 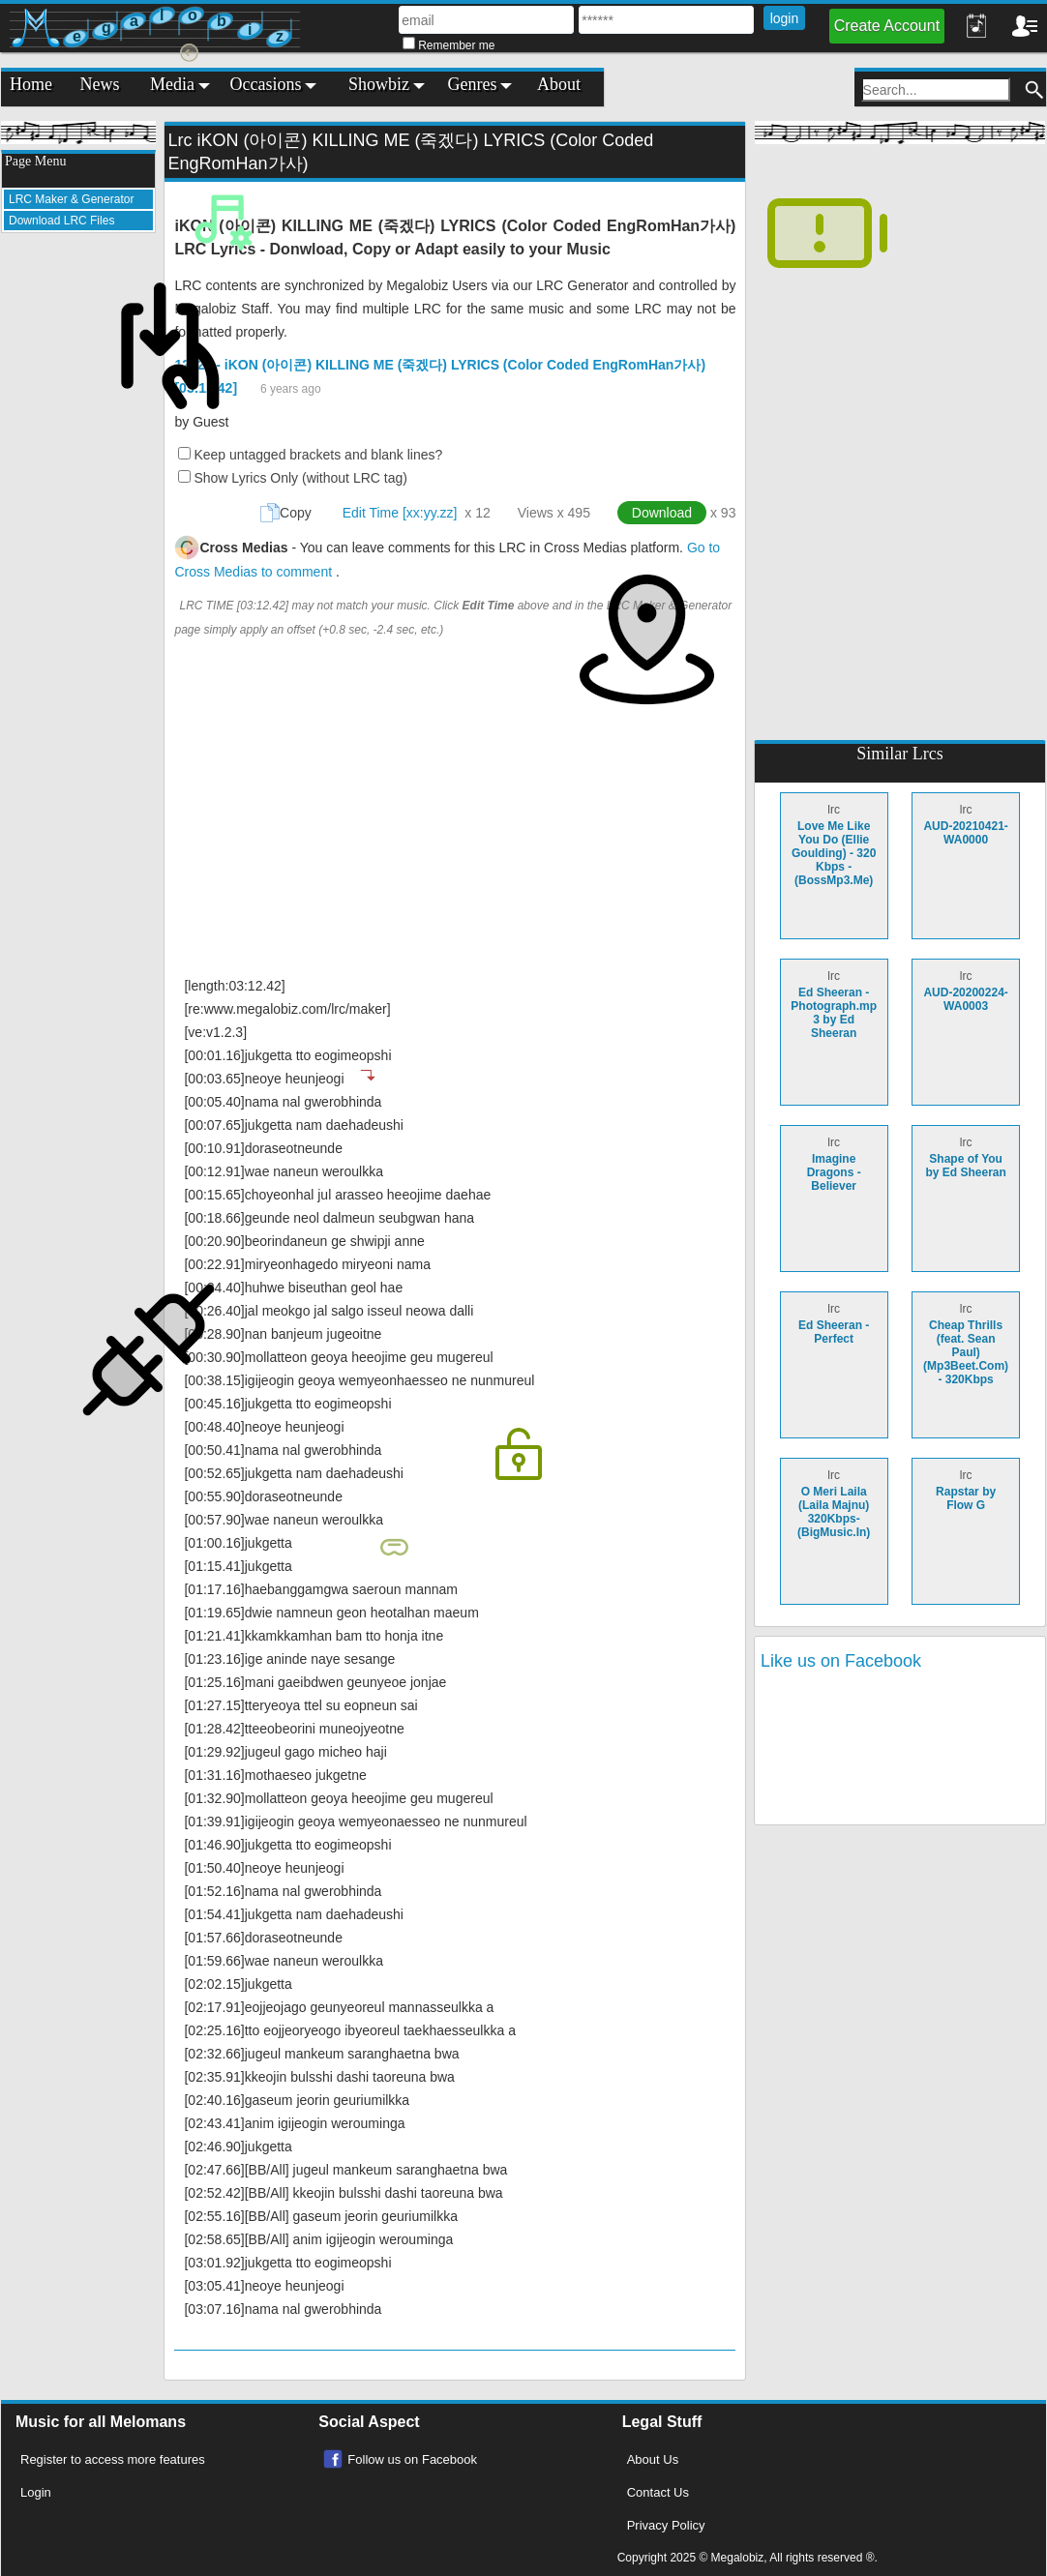 I want to click on move item right then down, so click(x=368, y=1075).